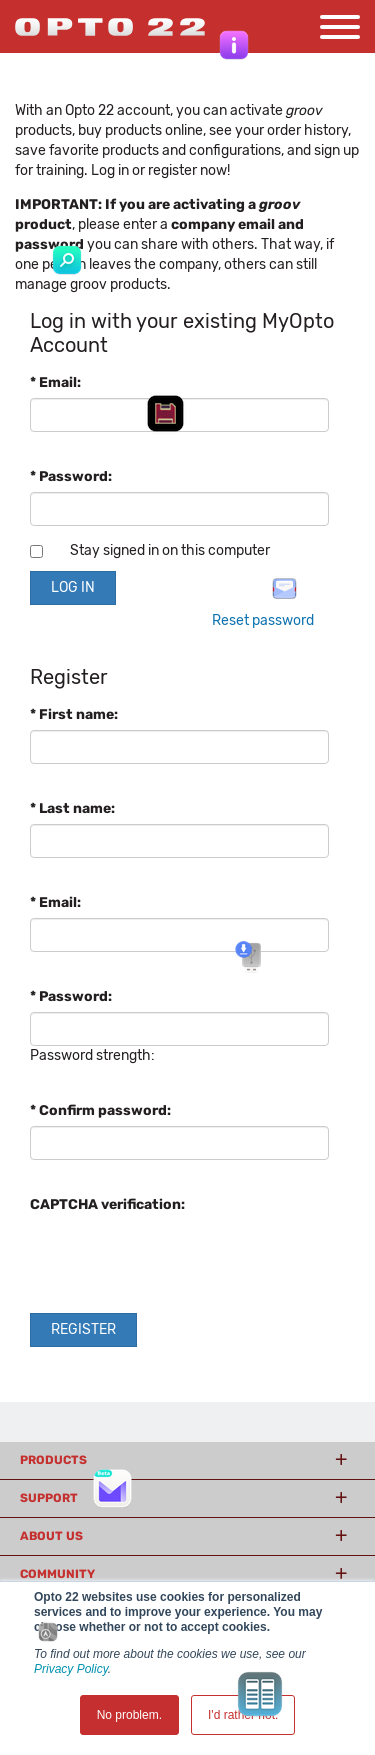 This screenshot has height=1755, width=375. Describe the element at coordinates (260, 1694) in the screenshot. I see `open progress tracking app` at that location.